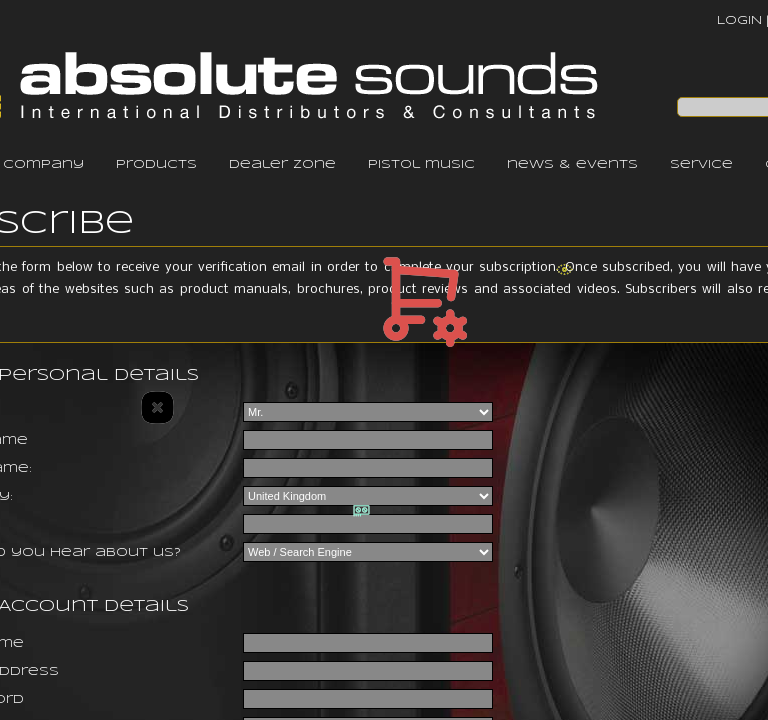 The width and height of the screenshot is (768, 720). I want to click on access shopping cart settings, so click(421, 299).